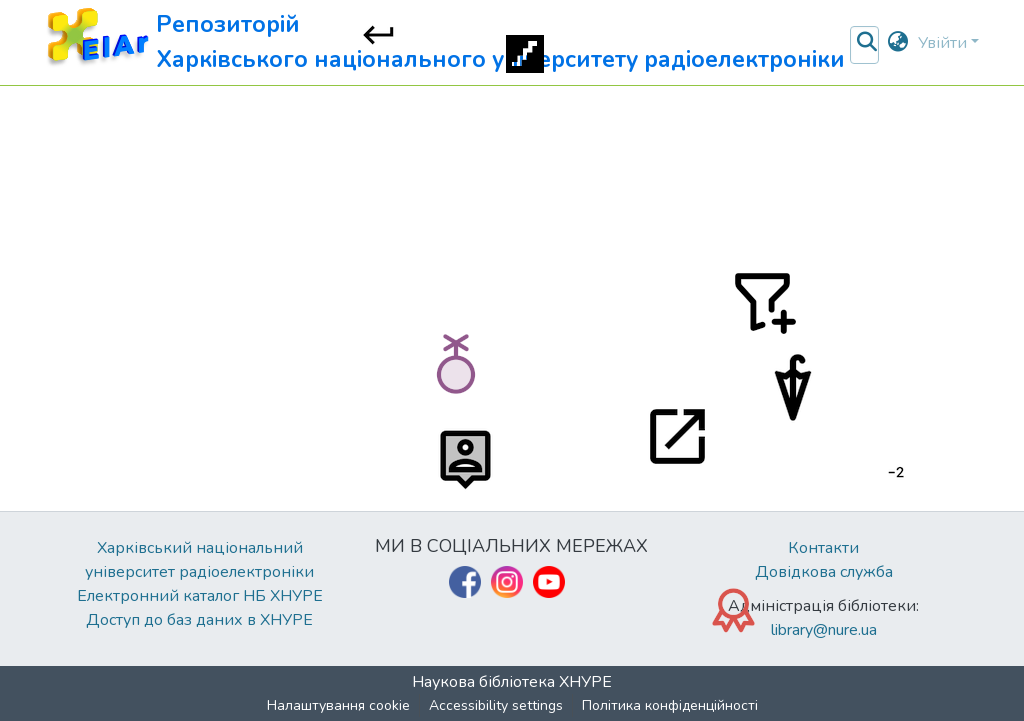 This screenshot has width=1024, height=721. What do you see at coordinates (456, 364) in the screenshot?
I see `indicates nonbinary gender identity option` at bounding box center [456, 364].